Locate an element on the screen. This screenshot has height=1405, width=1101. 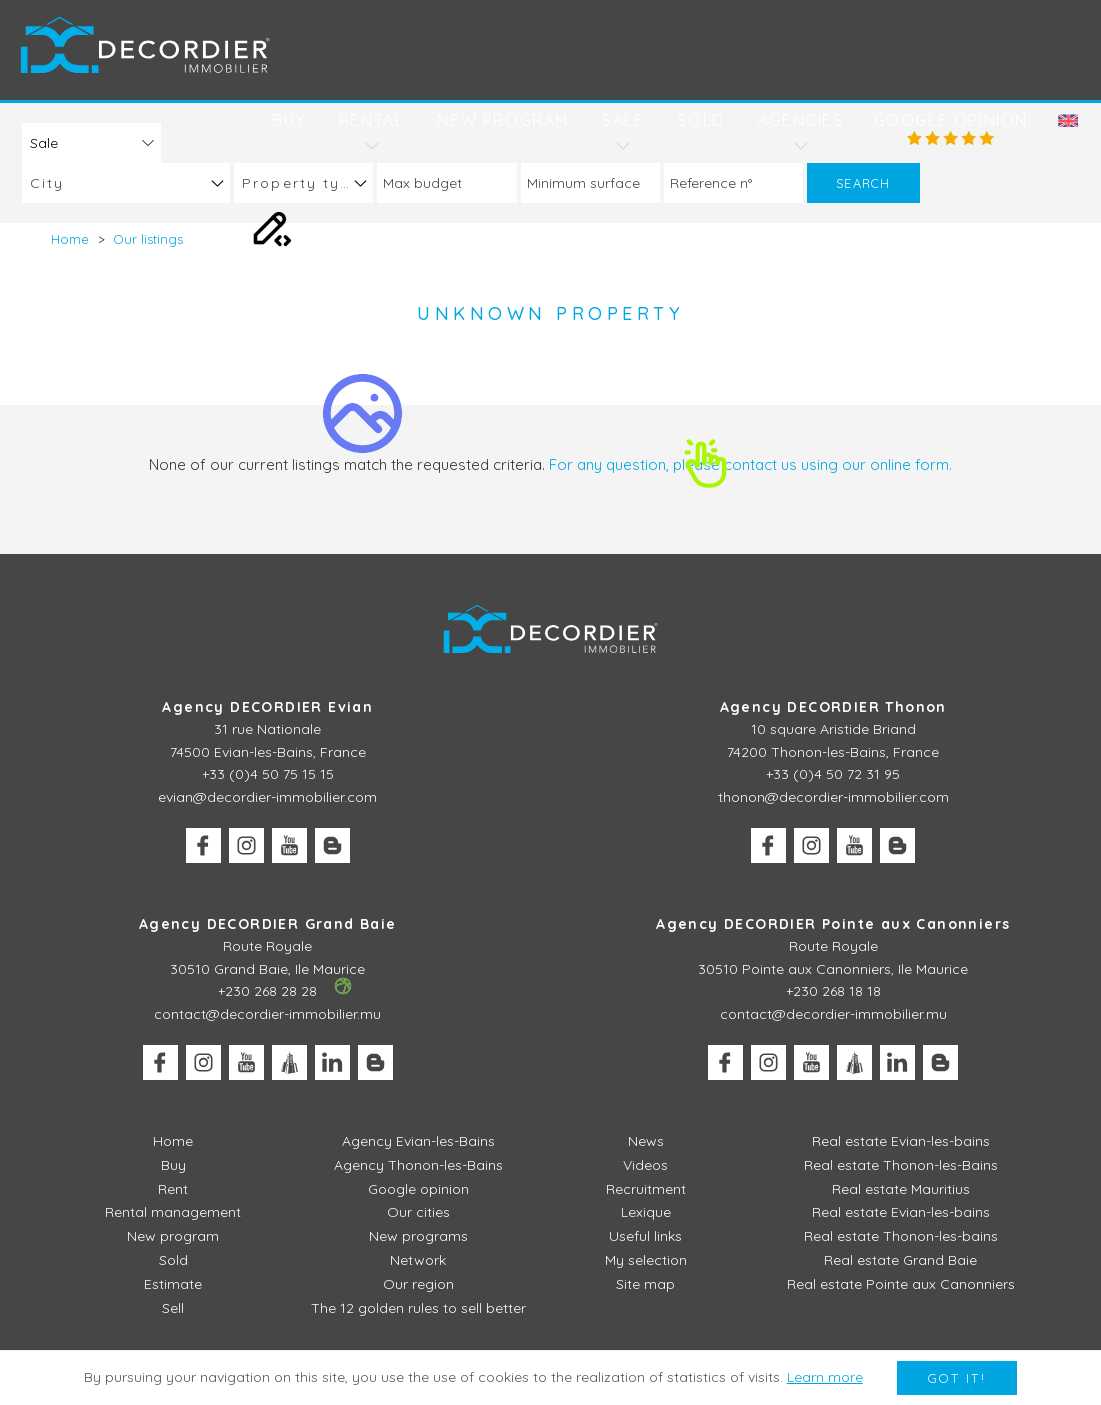
edit or write code is located at coordinates (270, 227).